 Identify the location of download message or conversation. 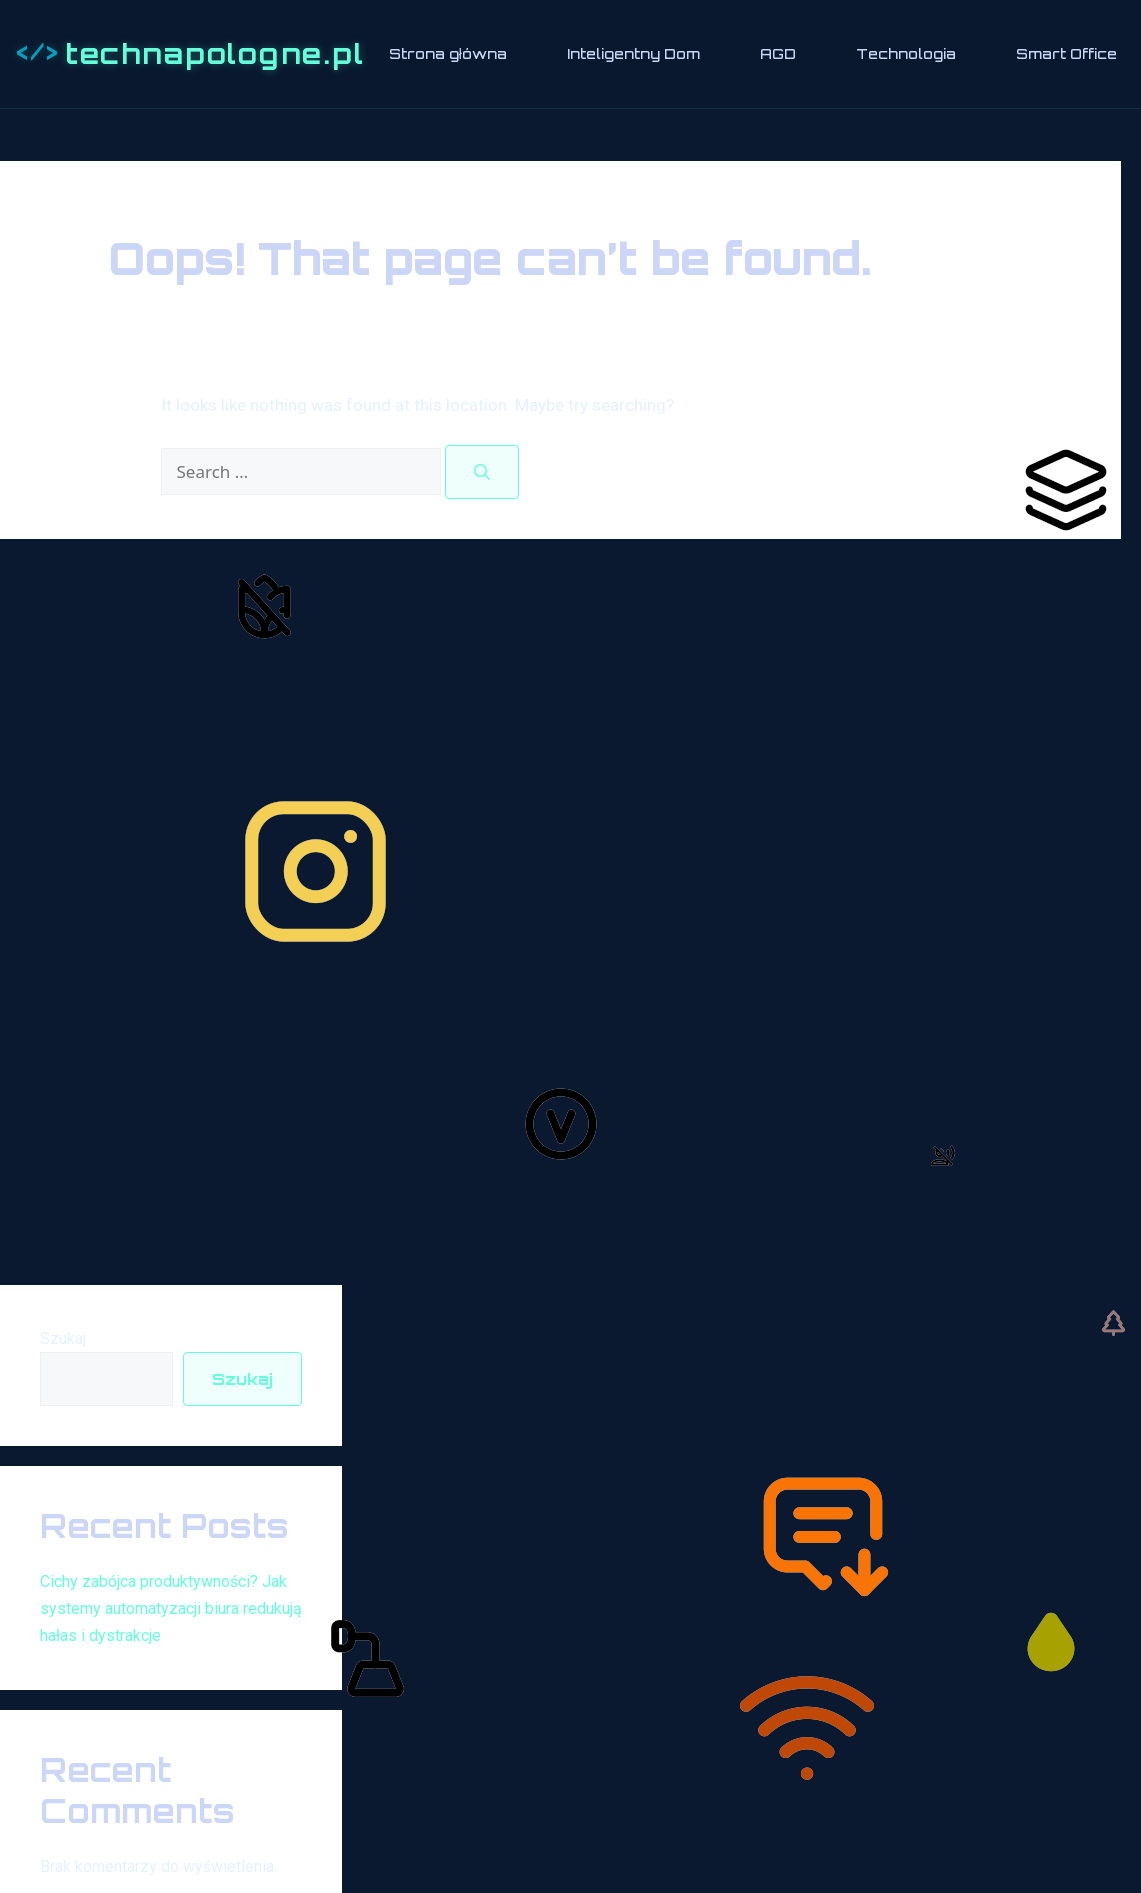
(823, 1531).